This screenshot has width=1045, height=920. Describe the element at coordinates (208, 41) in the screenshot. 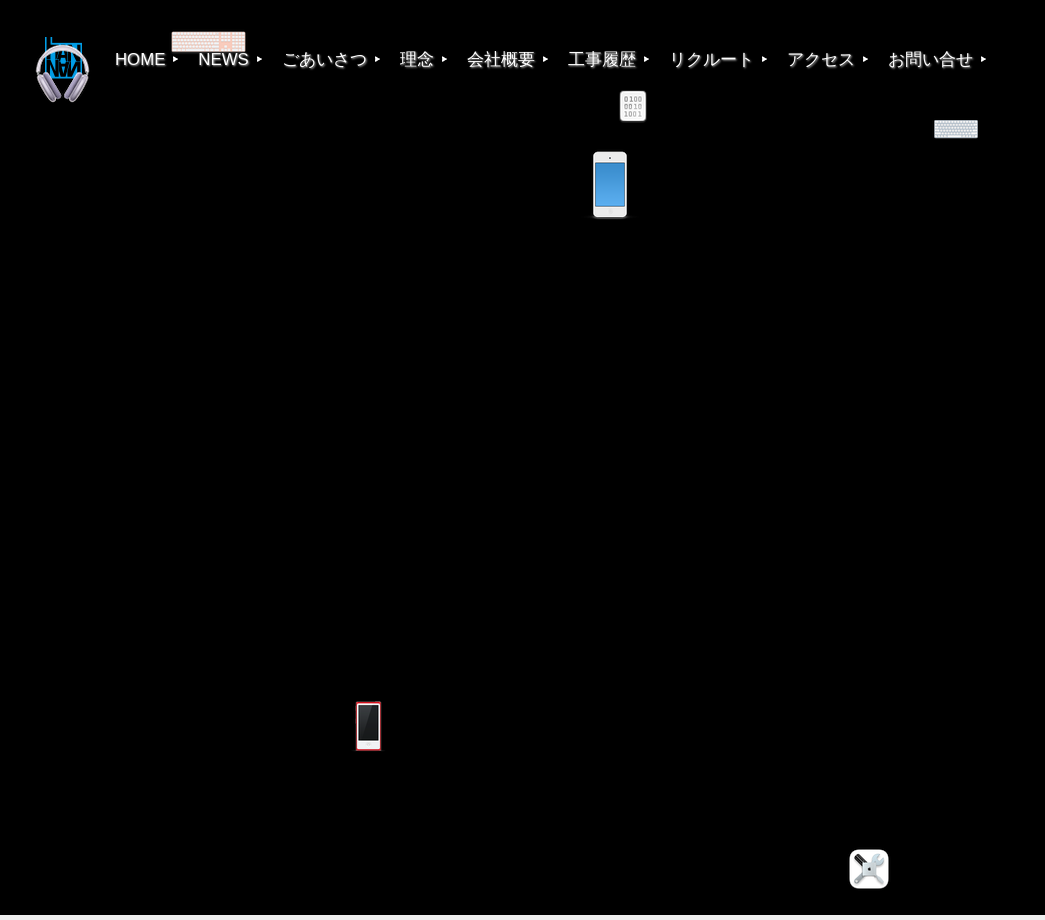

I see `apple magic keyboard with touch id in orange/pink` at that location.